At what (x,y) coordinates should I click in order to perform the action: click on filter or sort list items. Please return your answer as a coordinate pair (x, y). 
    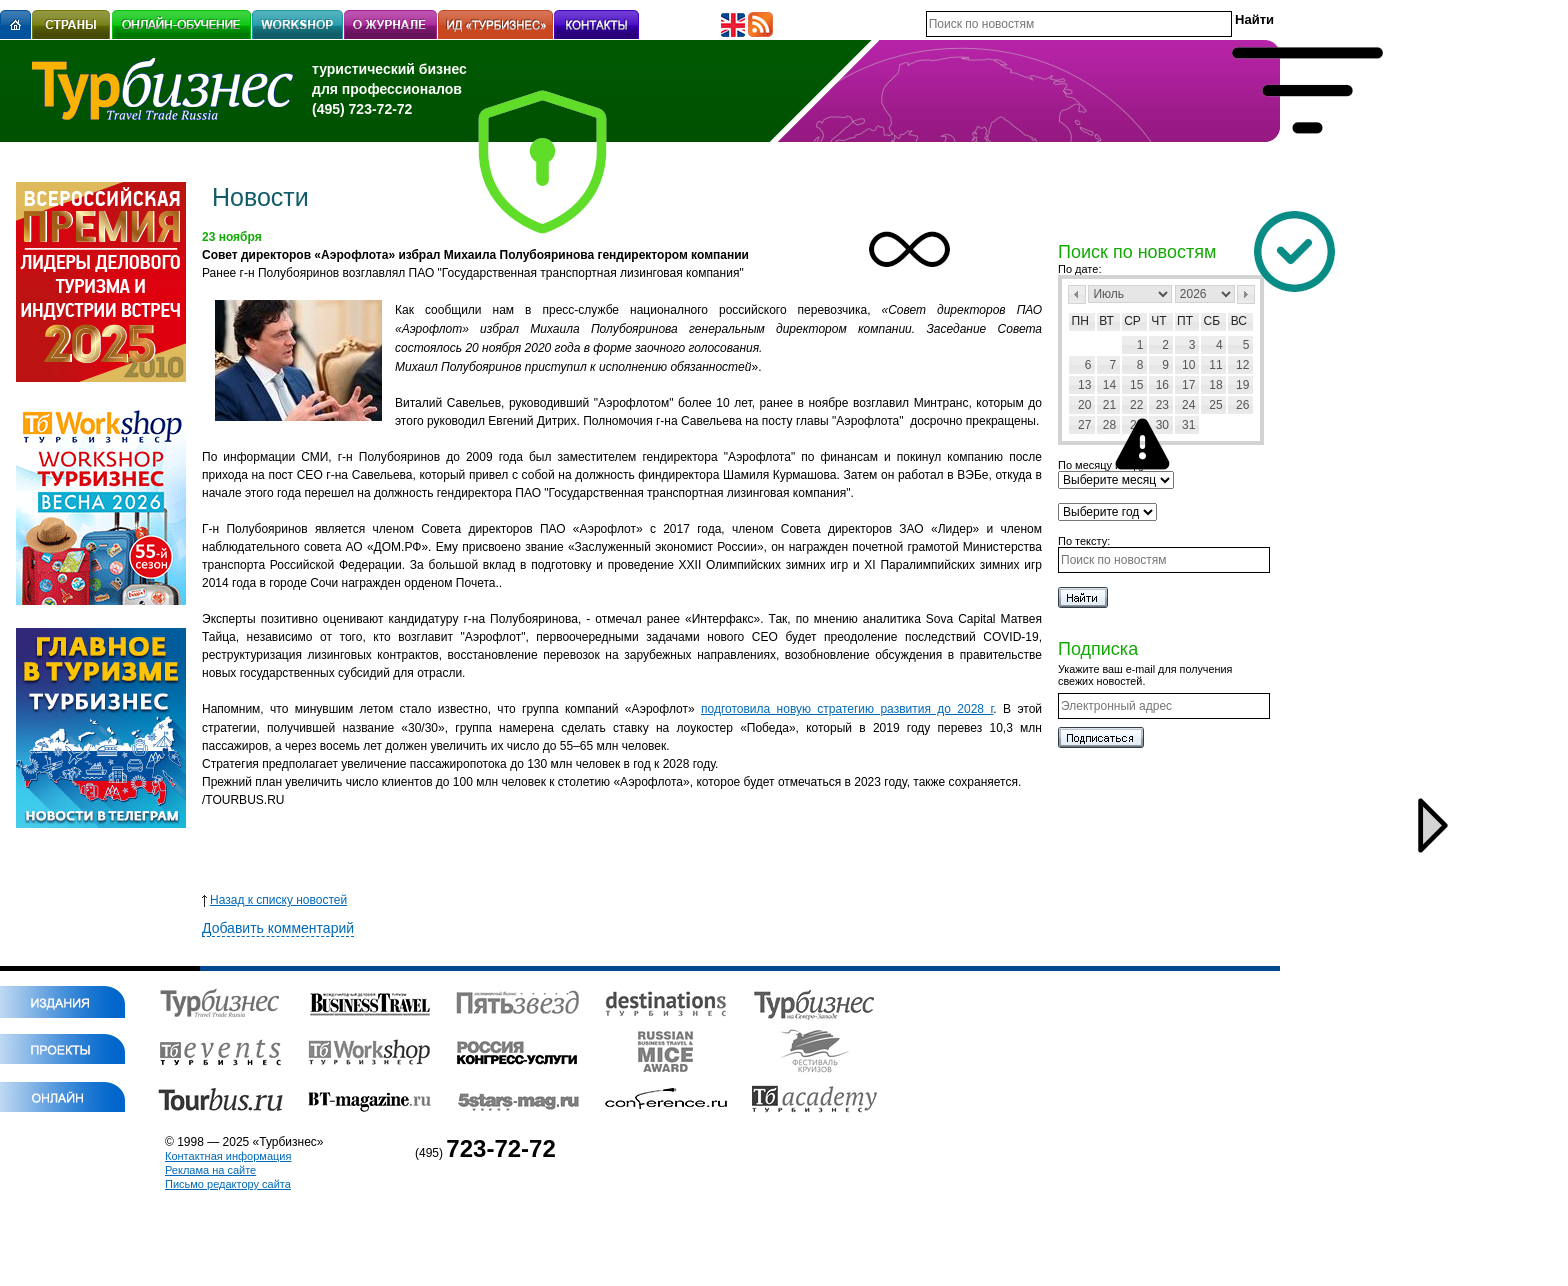
    Looking at the image, I should click on (1307, 92).